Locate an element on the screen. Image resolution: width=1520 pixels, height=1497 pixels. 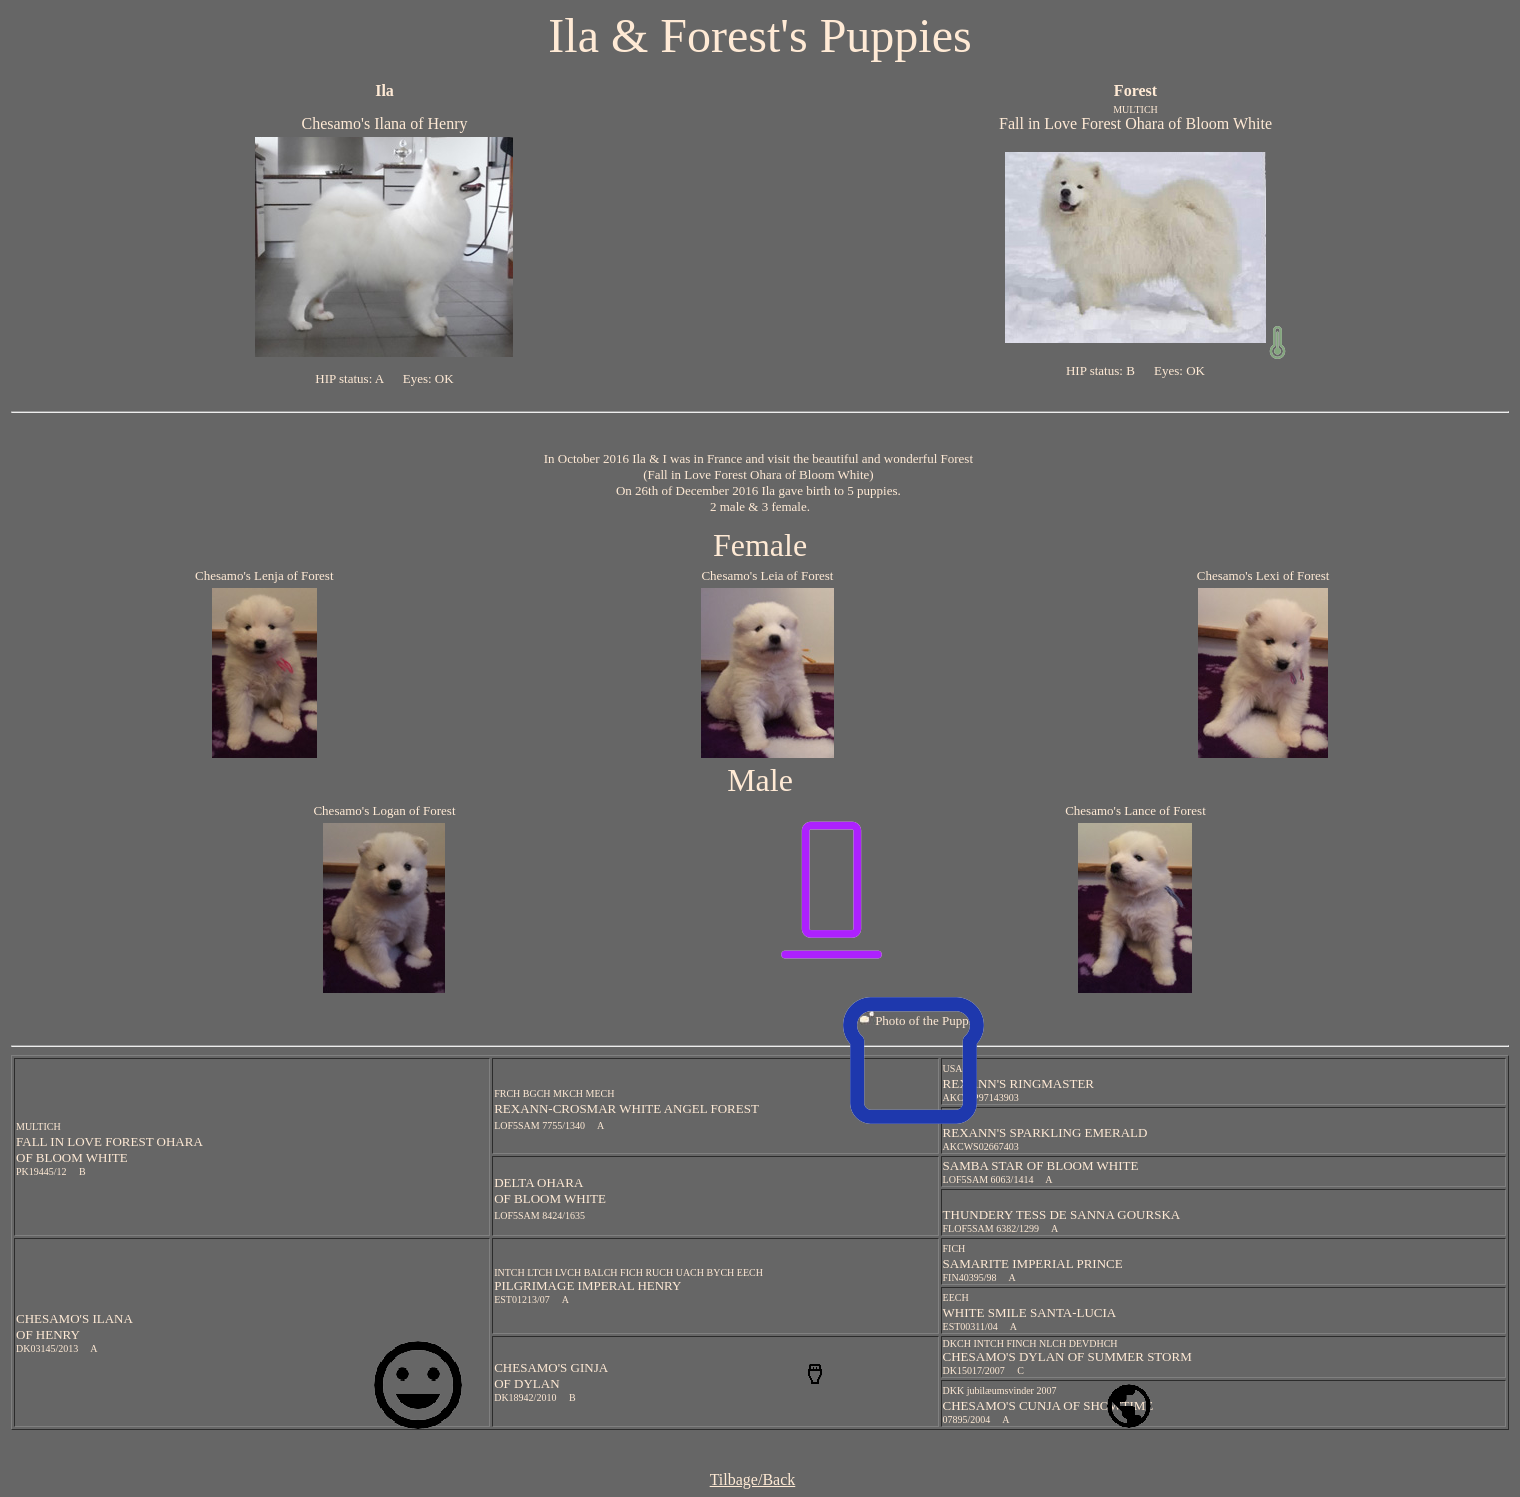
configure HDMI input settings is located at coordinates (815, 1374).